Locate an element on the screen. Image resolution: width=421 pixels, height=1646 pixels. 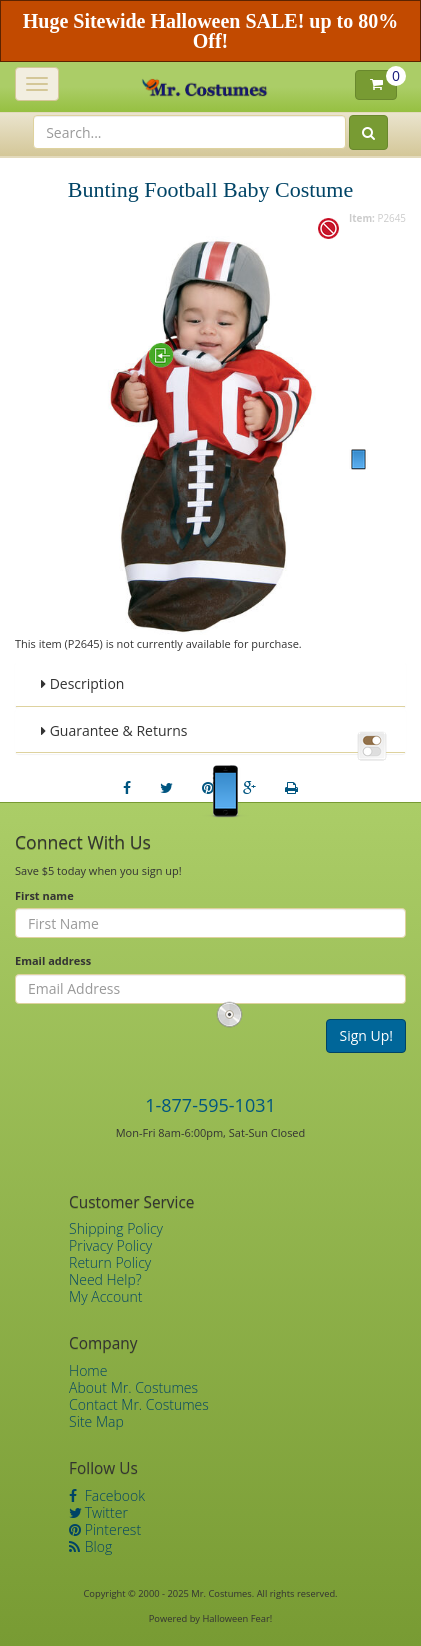
log out of your account is located at coordinates (161, 355).